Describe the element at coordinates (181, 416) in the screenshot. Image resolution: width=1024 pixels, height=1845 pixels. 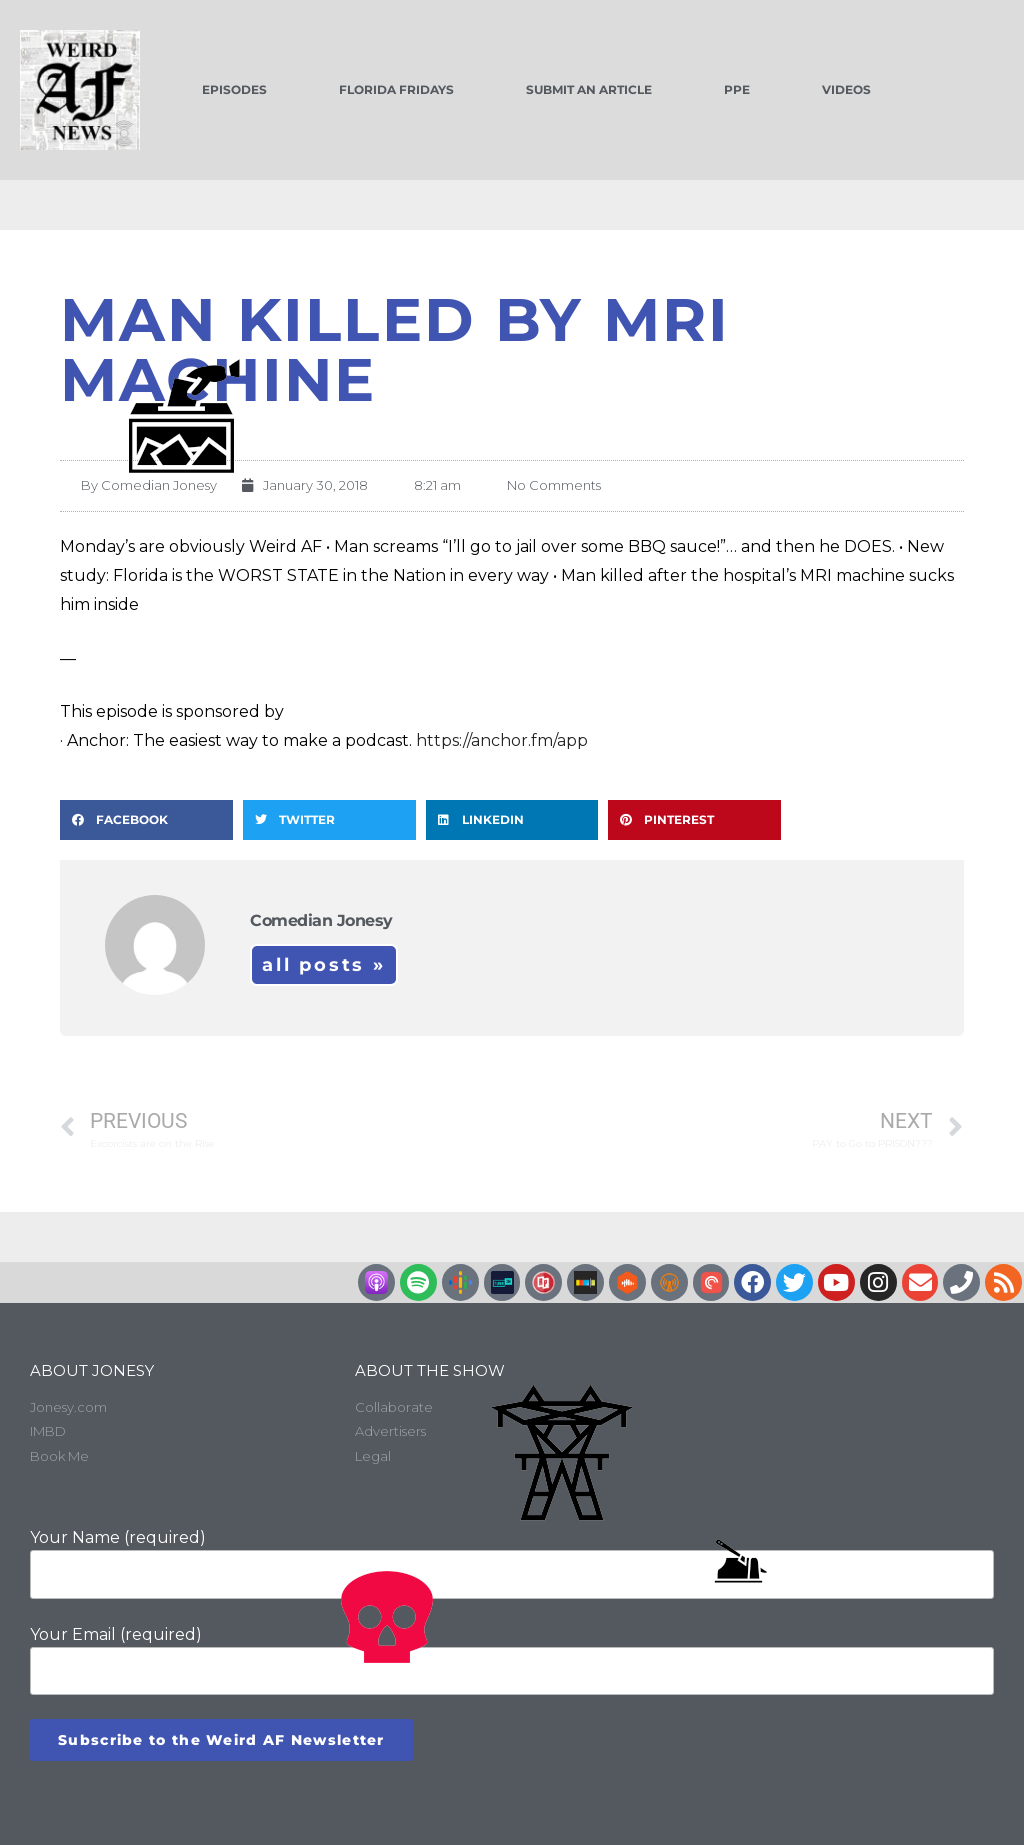
I see `cast your vote` at that location.